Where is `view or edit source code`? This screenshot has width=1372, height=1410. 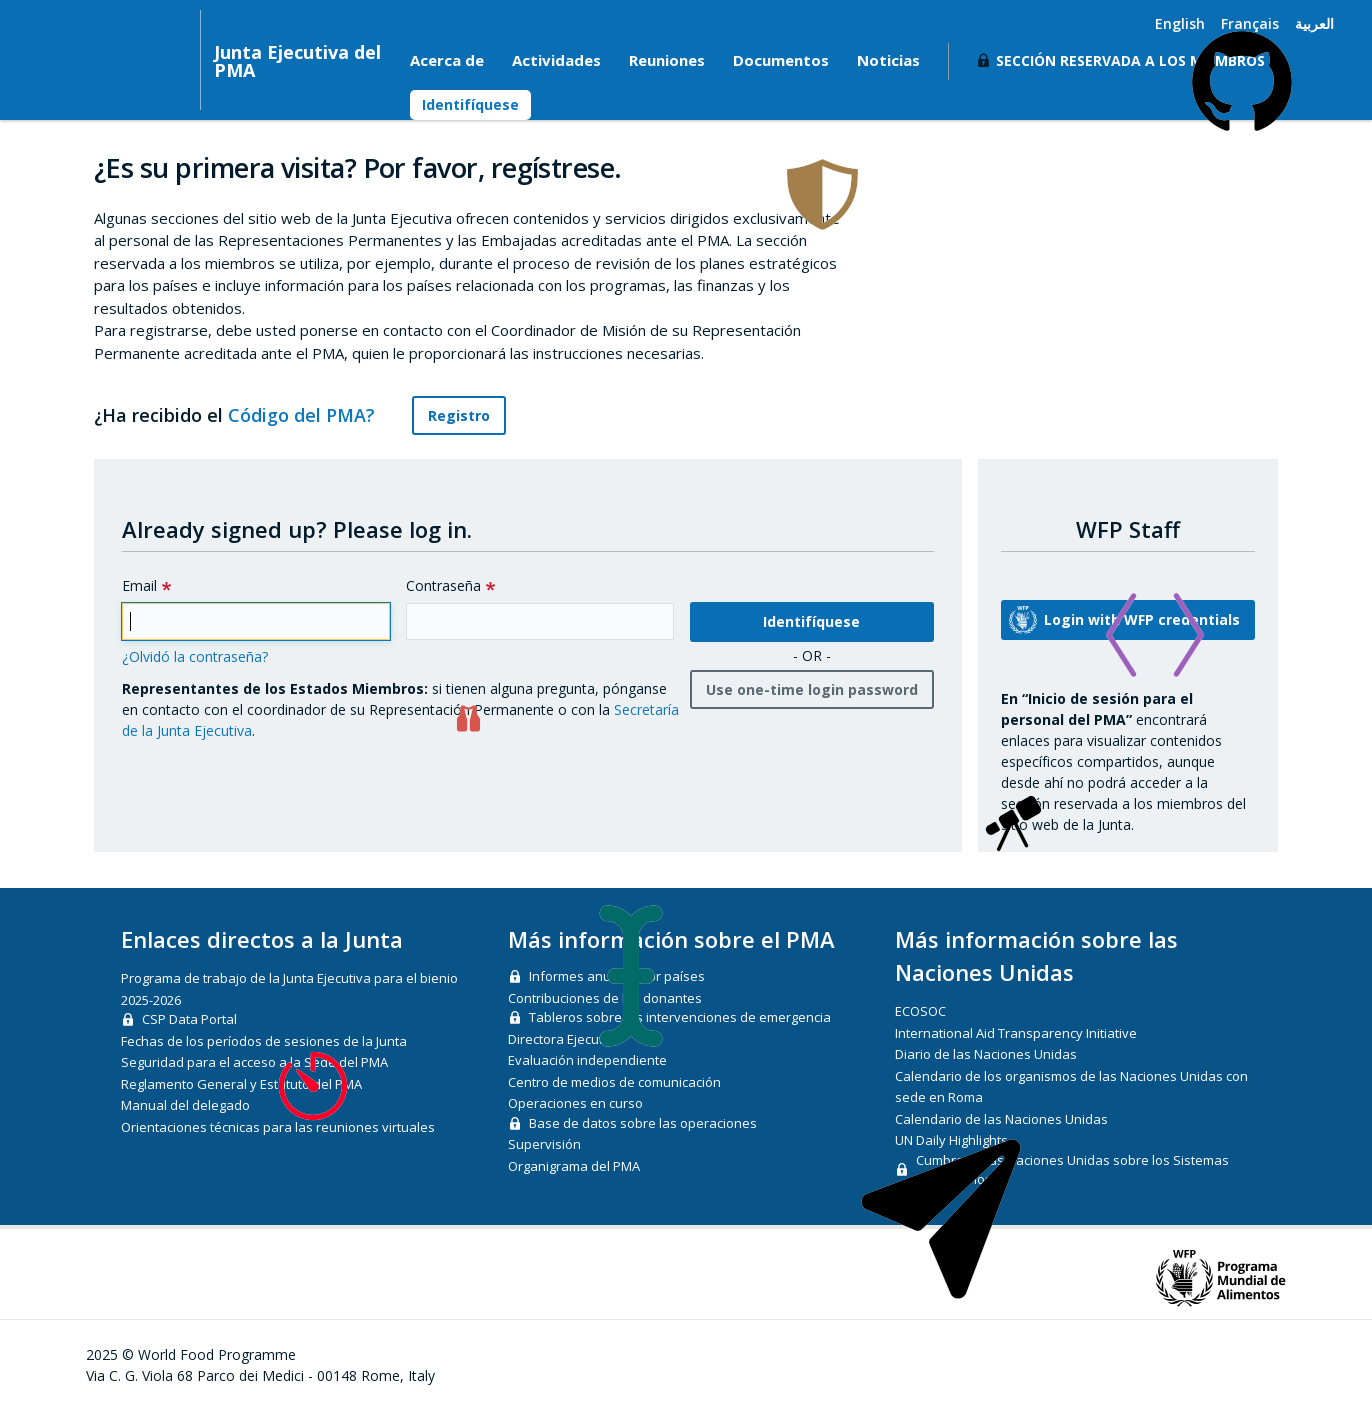 view or edit source code is located at coordinates (1155, 635).